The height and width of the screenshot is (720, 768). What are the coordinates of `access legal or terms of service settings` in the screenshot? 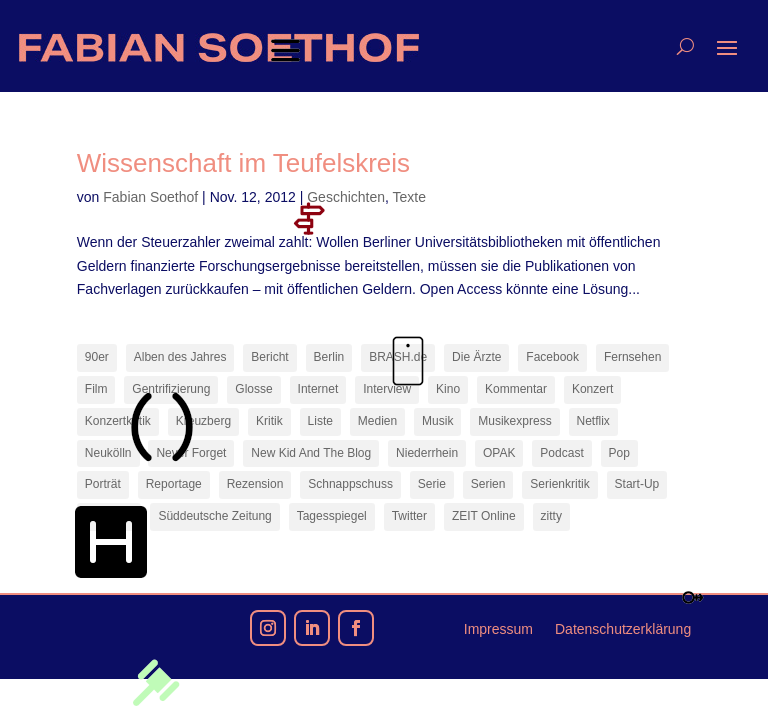 It's located at (154, 684).